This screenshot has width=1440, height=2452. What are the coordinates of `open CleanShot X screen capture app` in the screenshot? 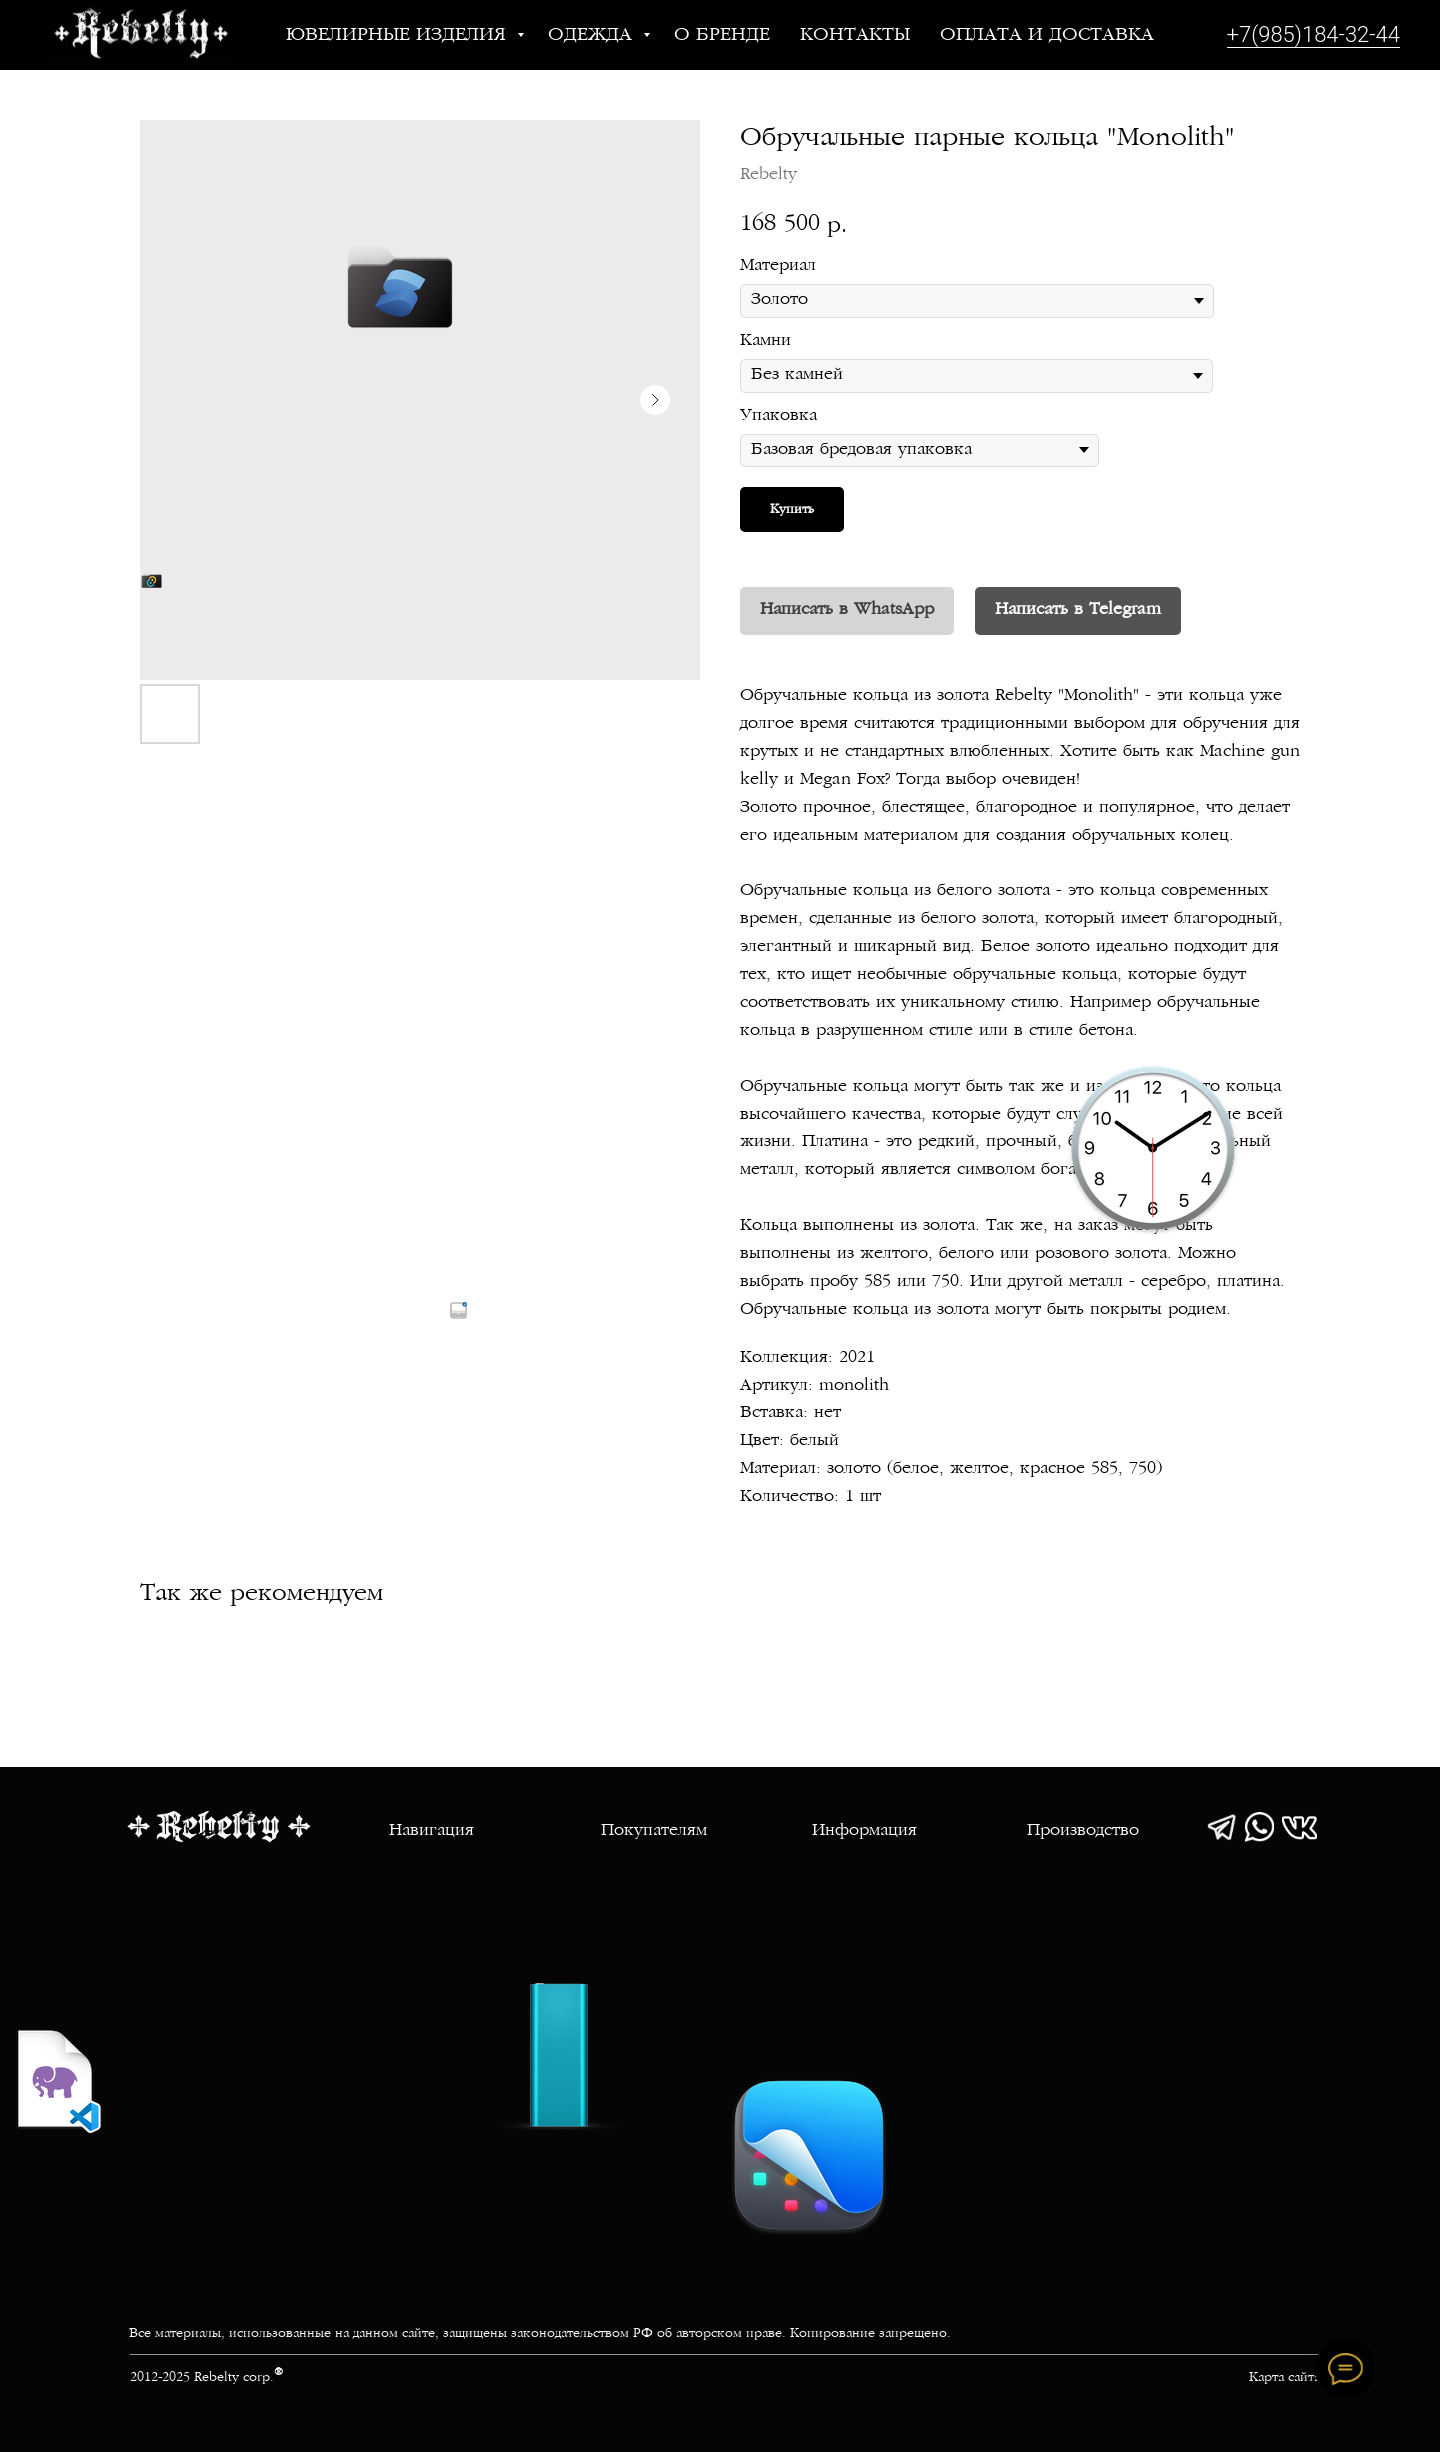 It's located at (809, 2155).